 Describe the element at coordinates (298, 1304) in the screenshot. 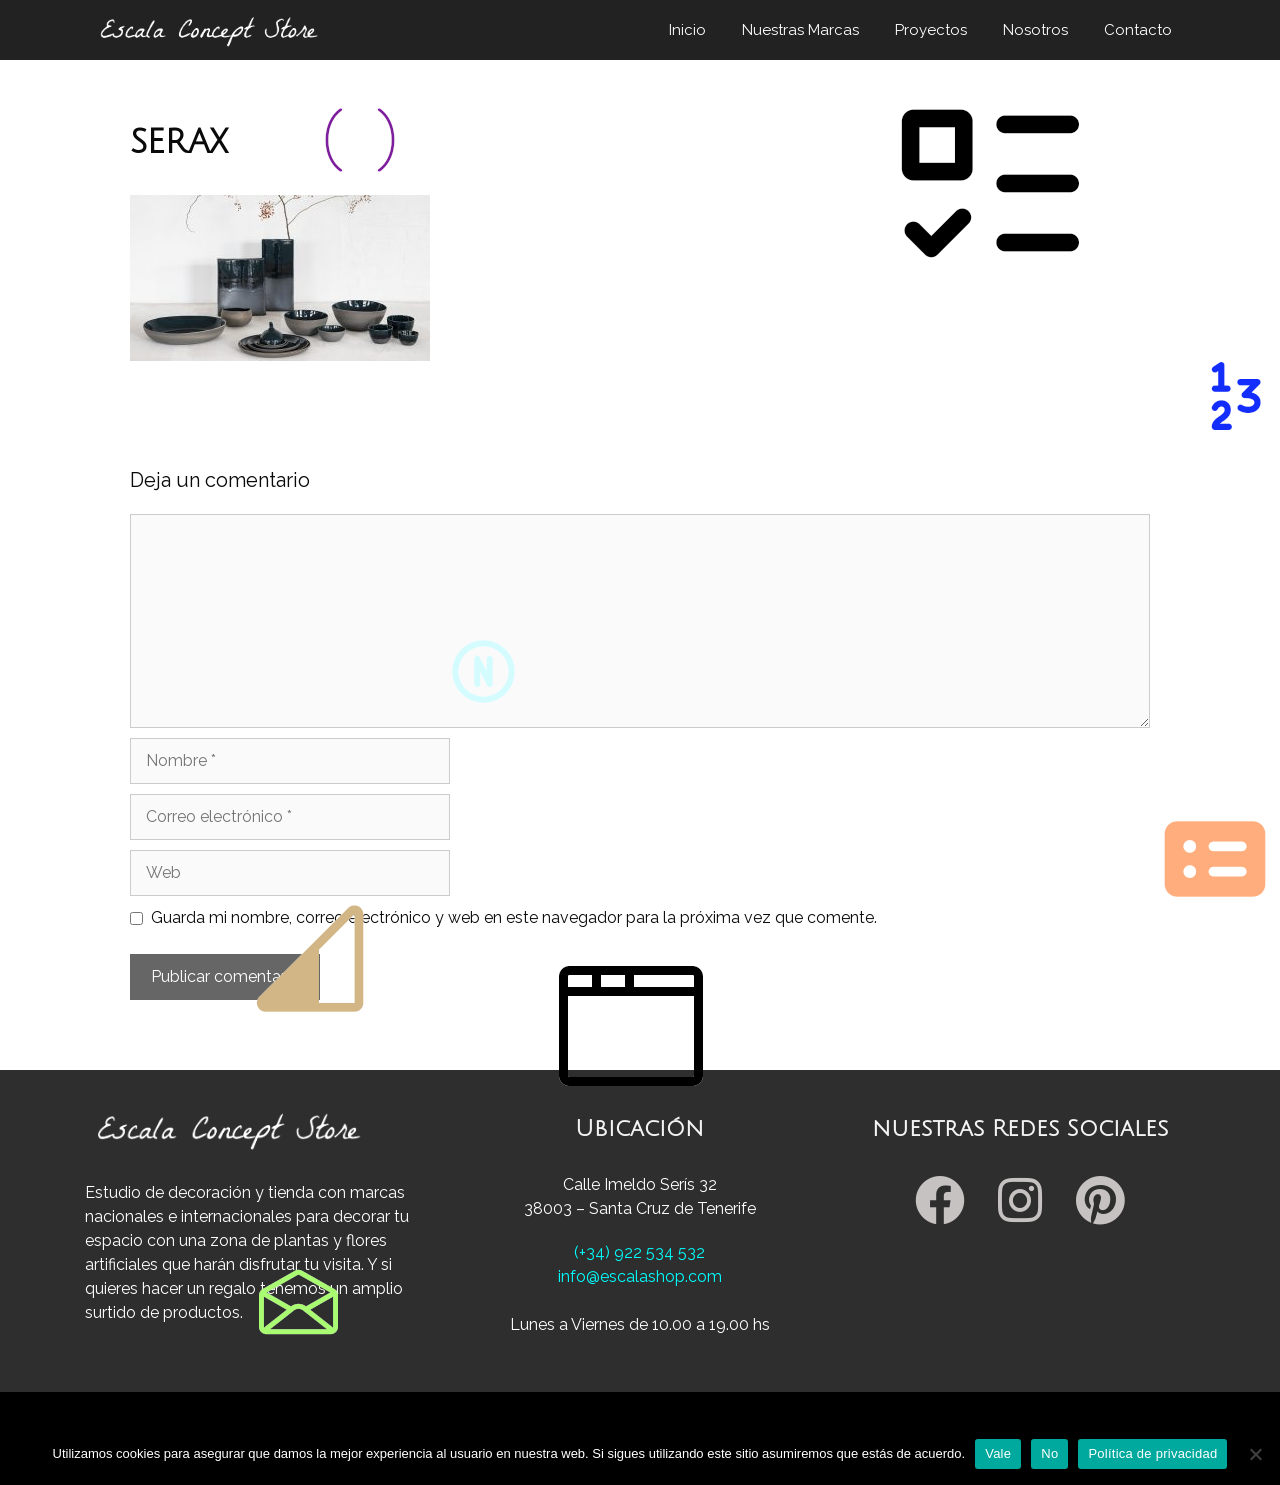

I see `view read messages` at that location.